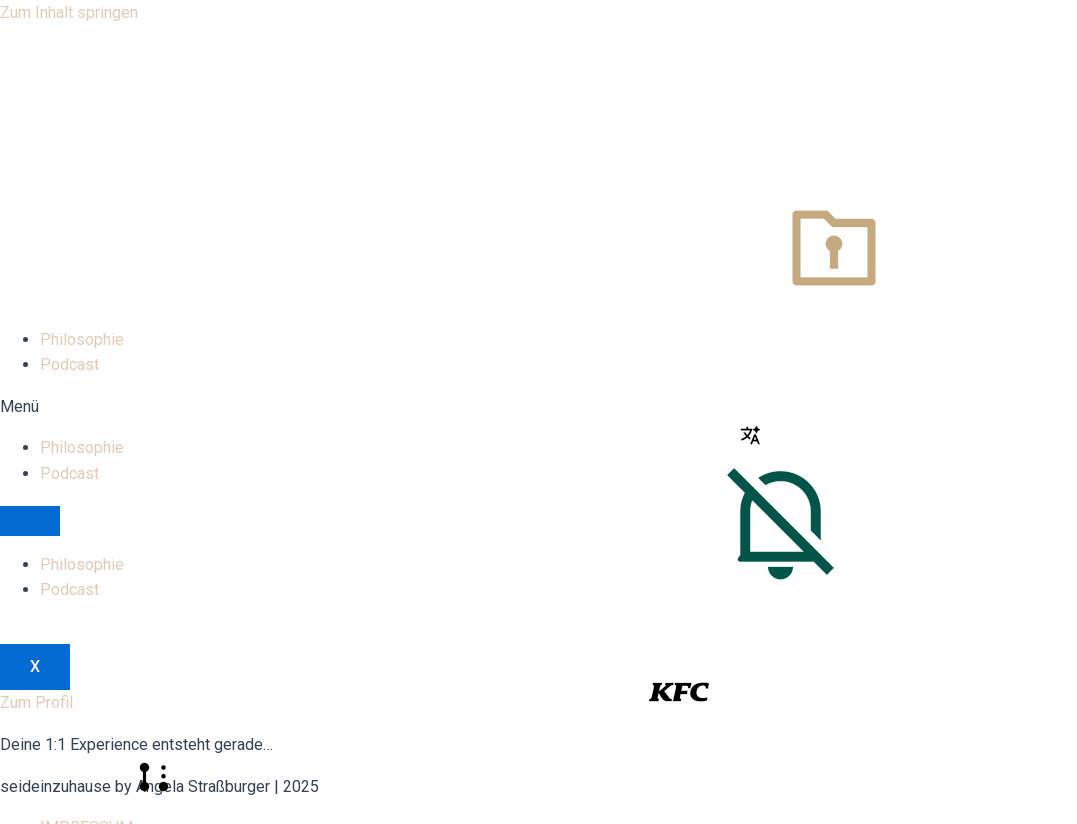  Describe the element at coordinates (679, 692) in the screenshot. I see `KFC brand logo` at that location.